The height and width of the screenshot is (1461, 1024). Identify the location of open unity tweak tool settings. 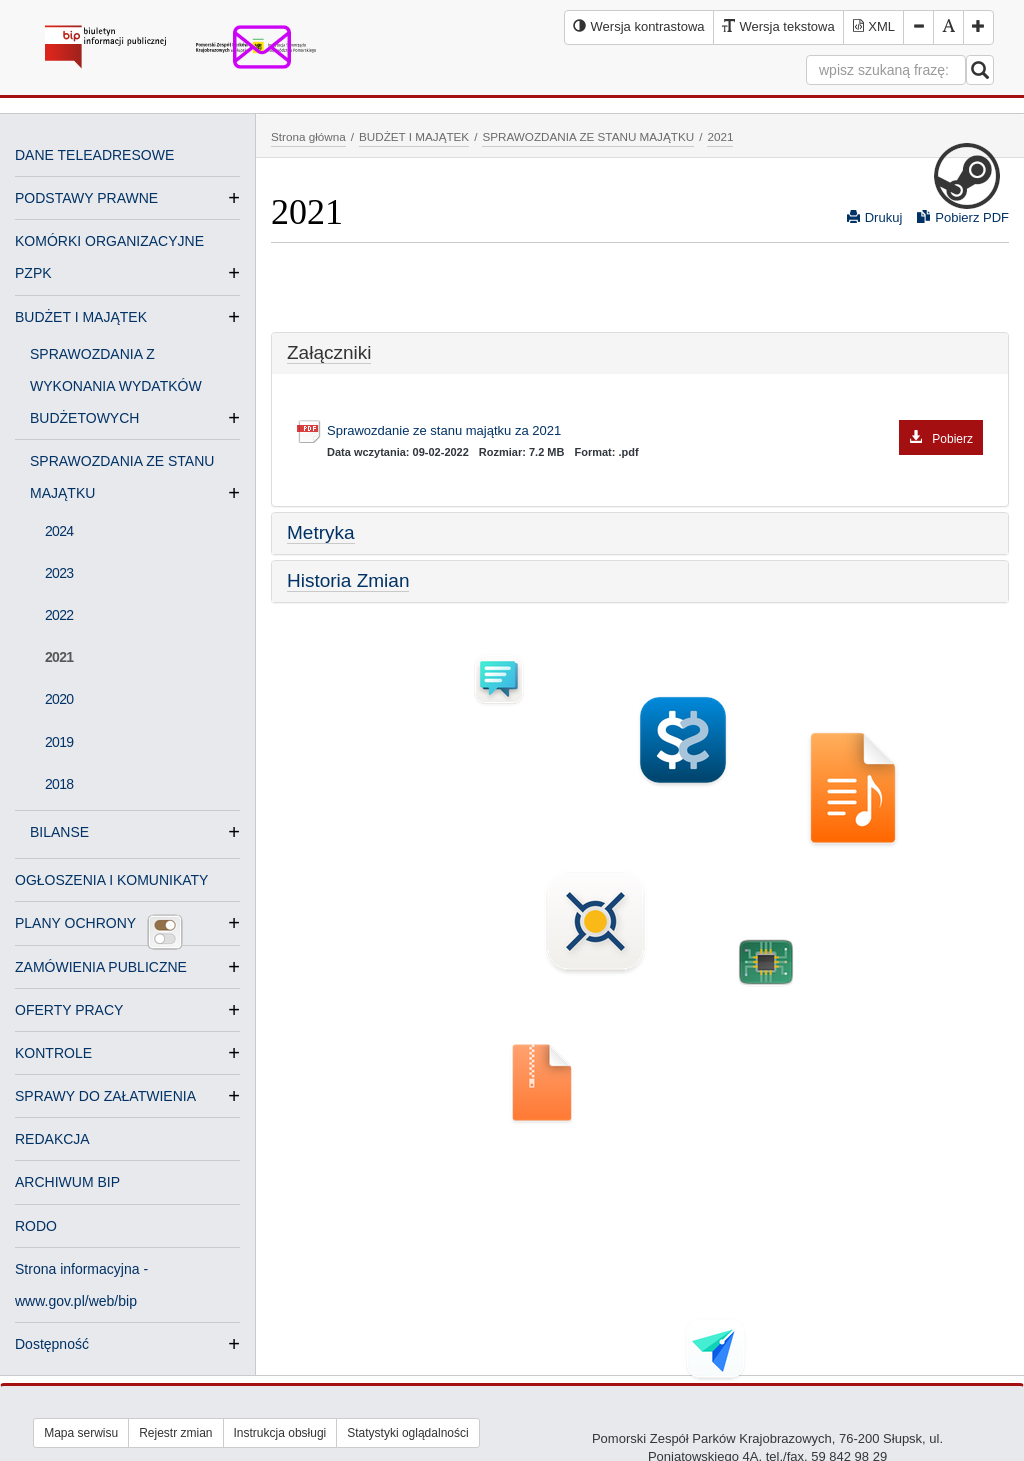
(165, 932).